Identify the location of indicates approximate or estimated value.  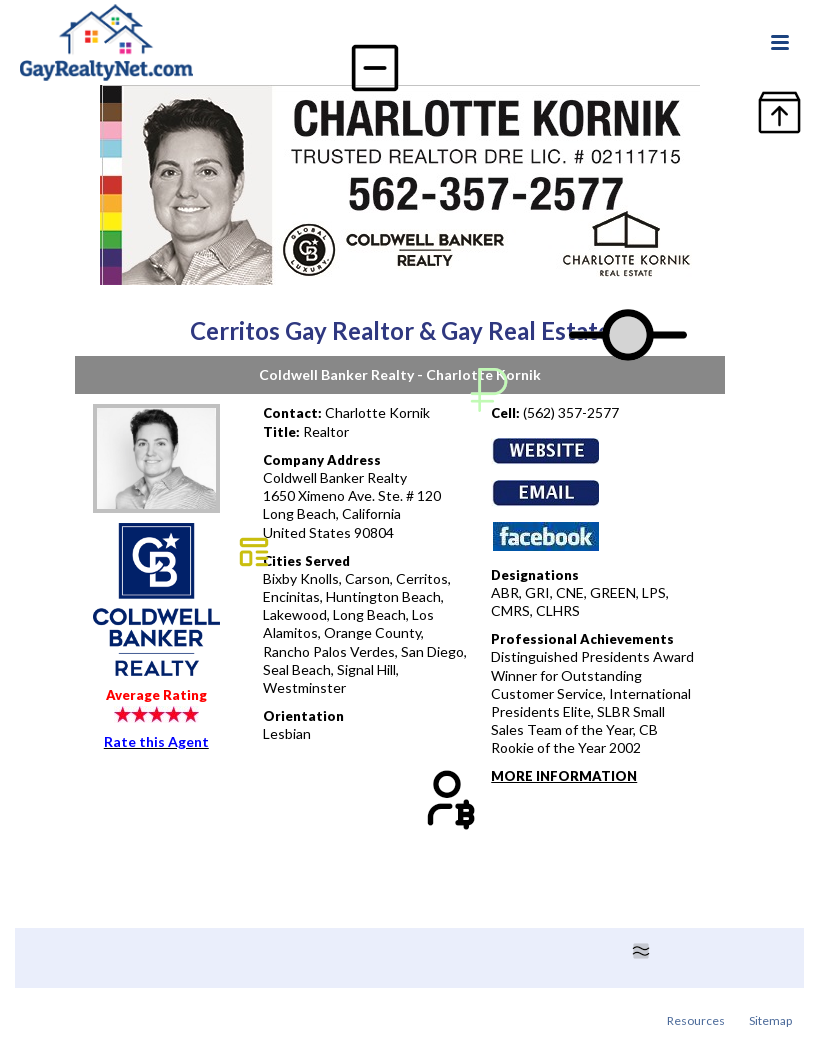
(641, 951).